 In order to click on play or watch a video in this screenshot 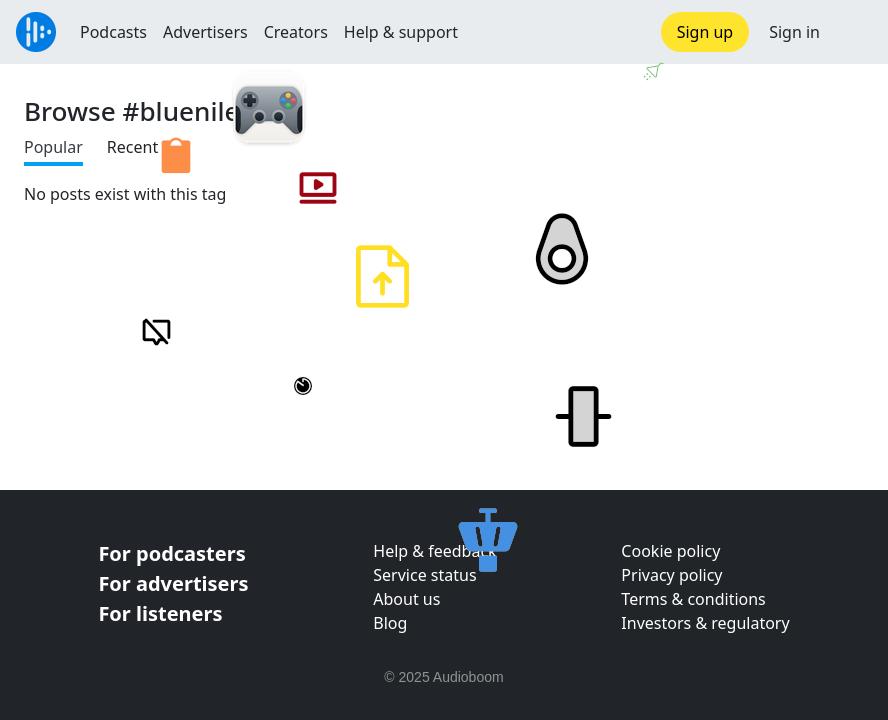, I will do `click(318, 188)`.